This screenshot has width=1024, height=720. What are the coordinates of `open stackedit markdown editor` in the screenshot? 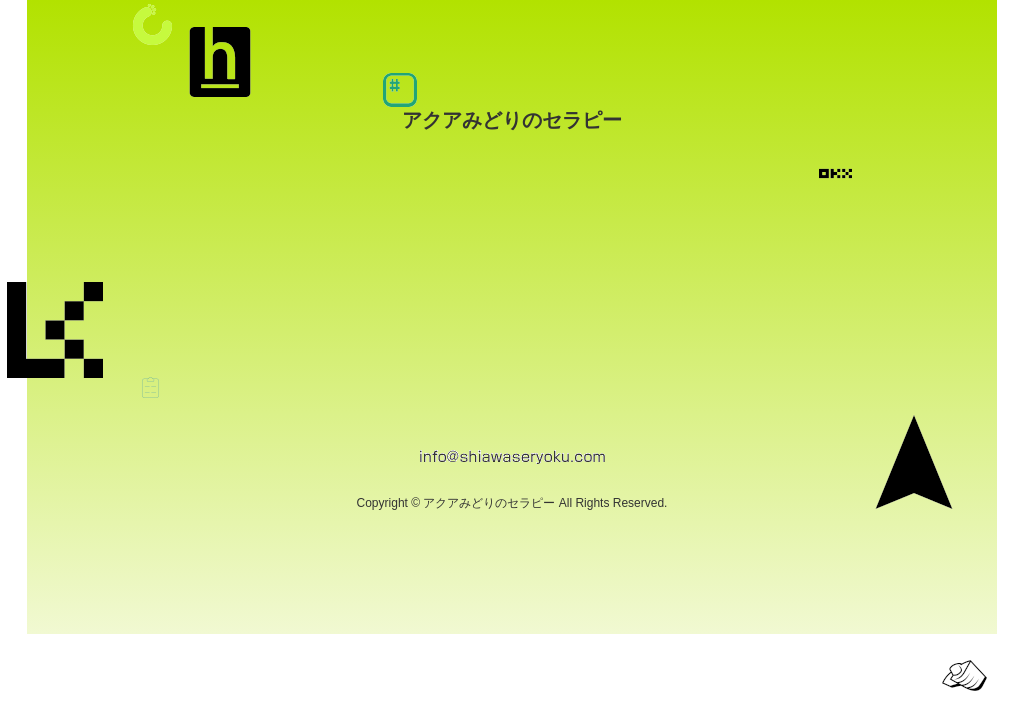 It's located at (400, 90).